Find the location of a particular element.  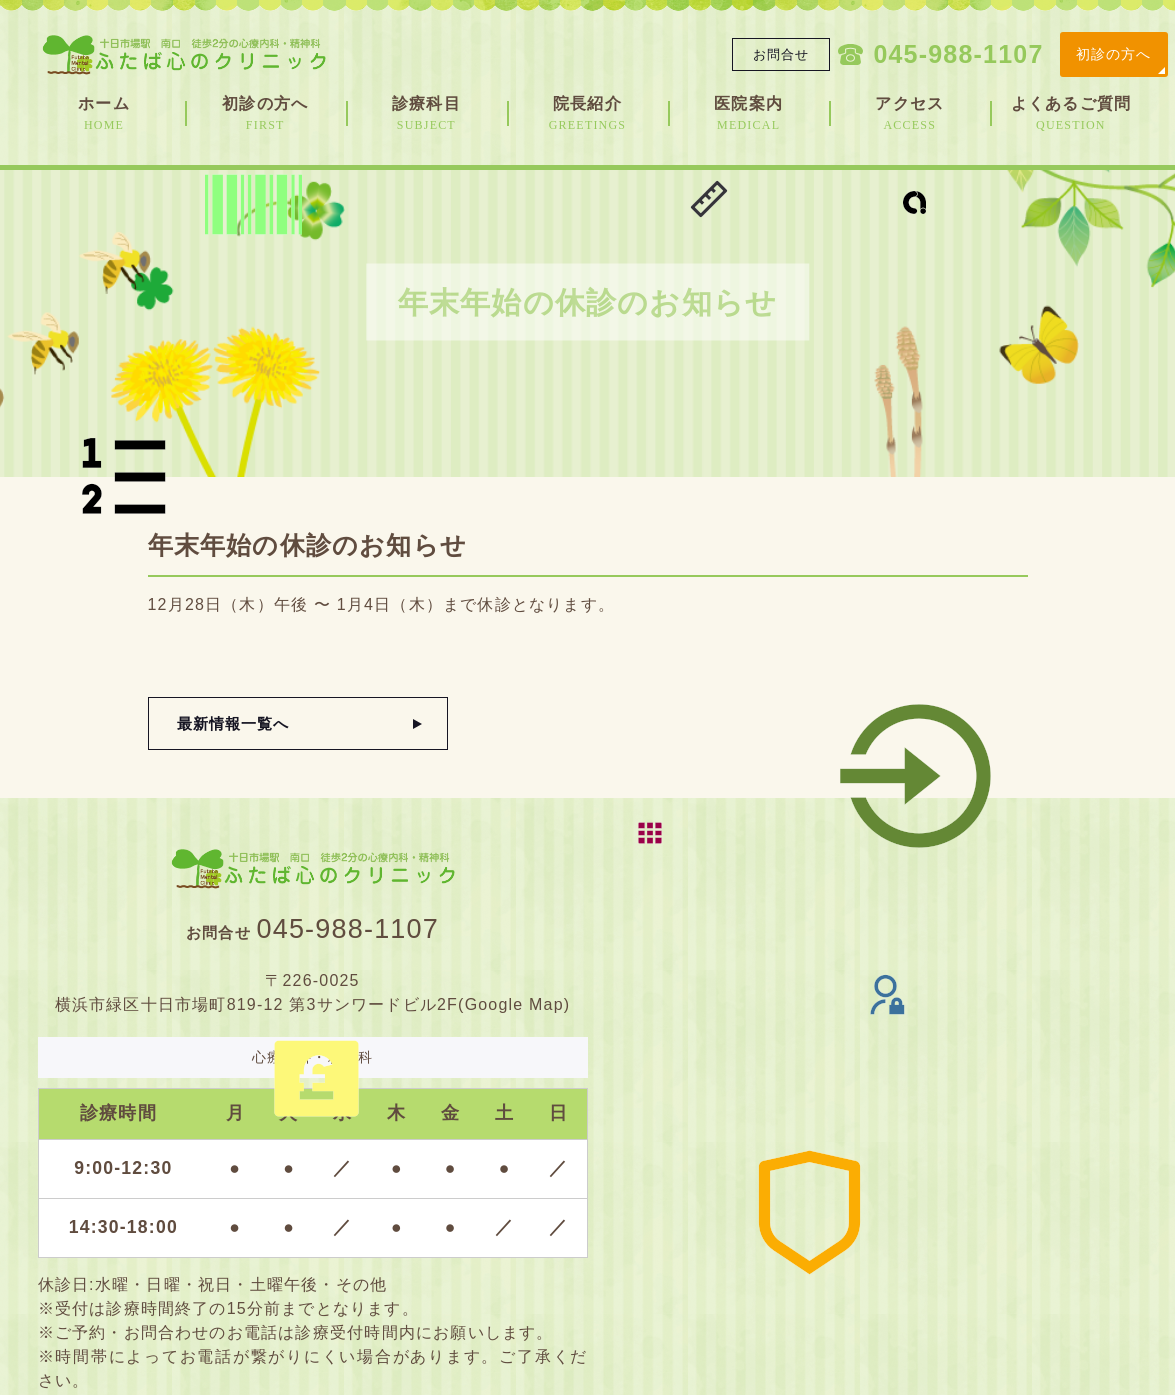

access measurement or sizing tools is located at coordinates (709, 198).